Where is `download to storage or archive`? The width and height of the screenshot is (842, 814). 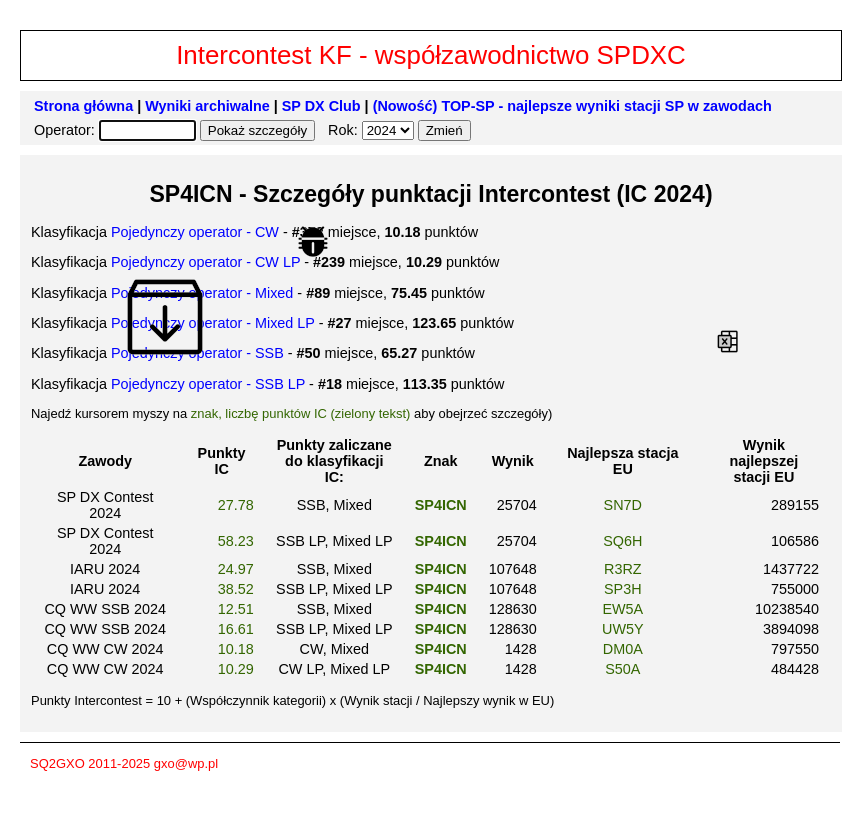
download to storage or archive is located at coordinates (165, 317).